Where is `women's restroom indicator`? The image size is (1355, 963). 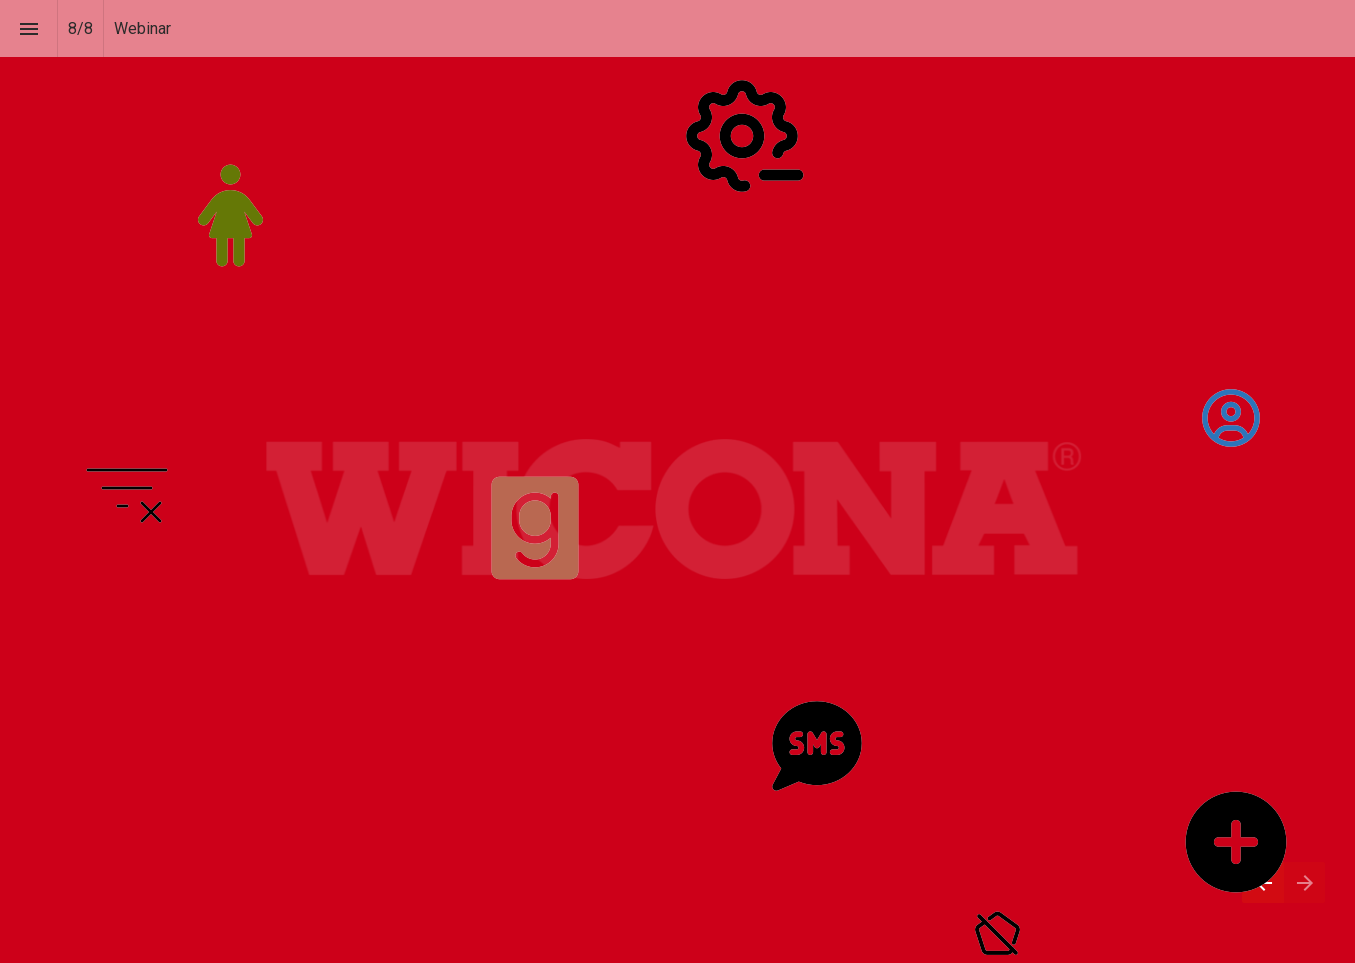
women's restroom indicator is located at coordinates (230, 215).